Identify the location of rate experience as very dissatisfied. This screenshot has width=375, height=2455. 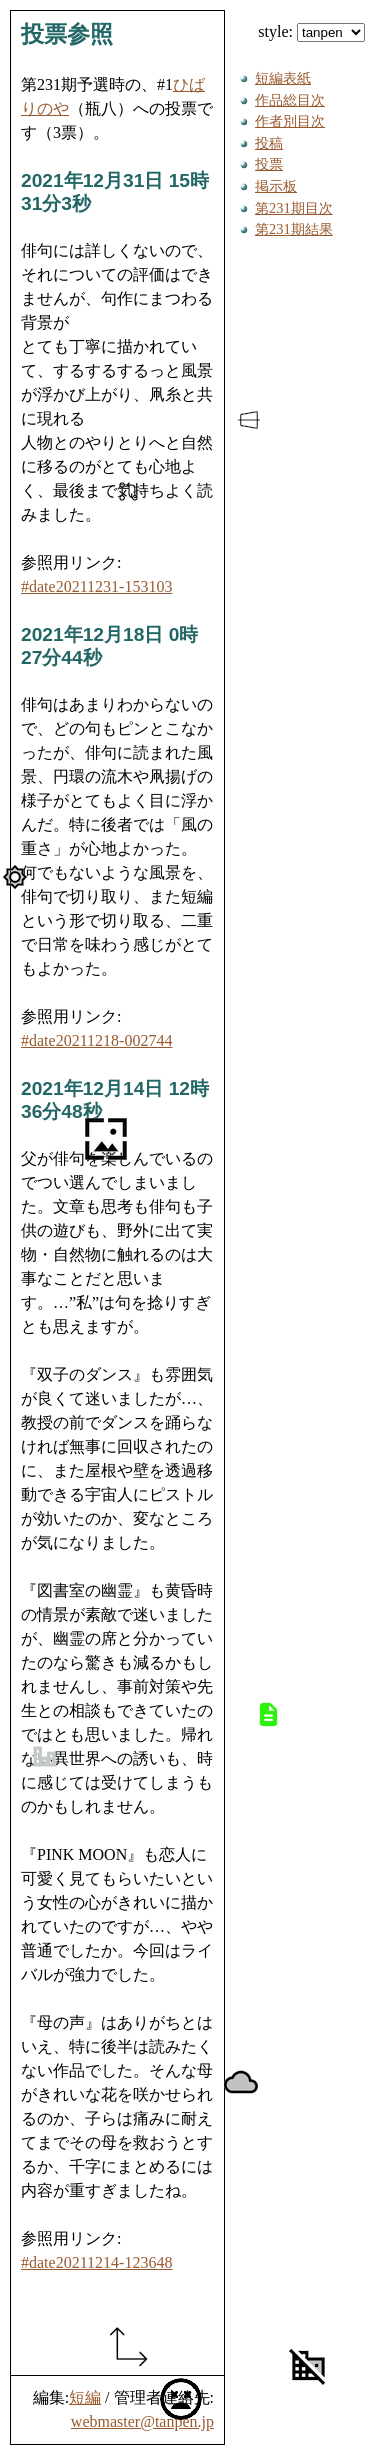
(181, 2399).